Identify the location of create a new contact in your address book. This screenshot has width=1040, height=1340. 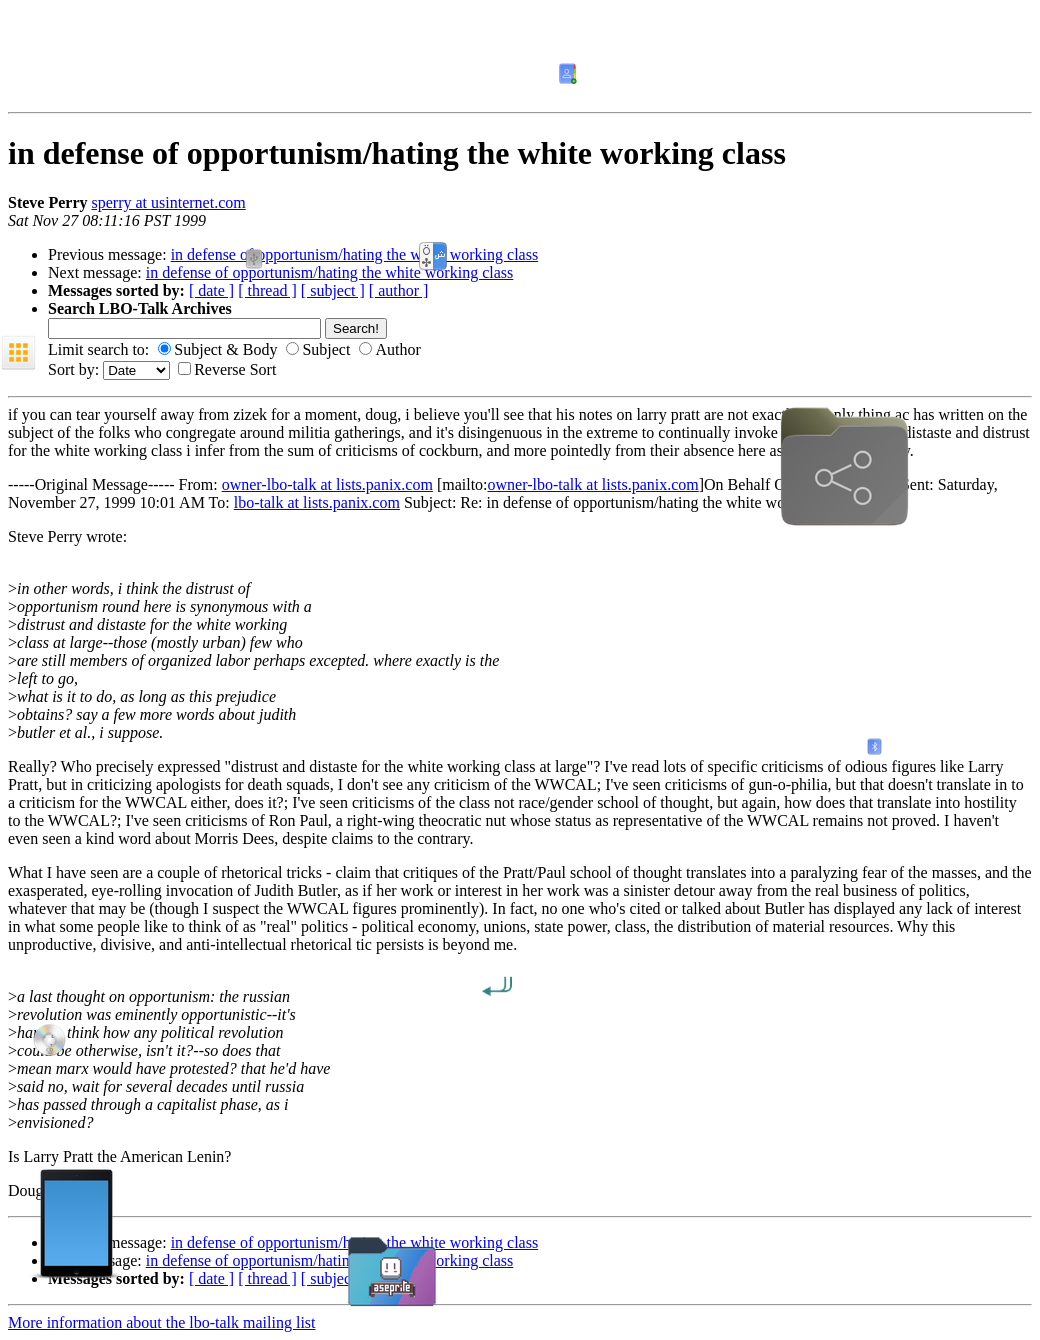
(567, 73).